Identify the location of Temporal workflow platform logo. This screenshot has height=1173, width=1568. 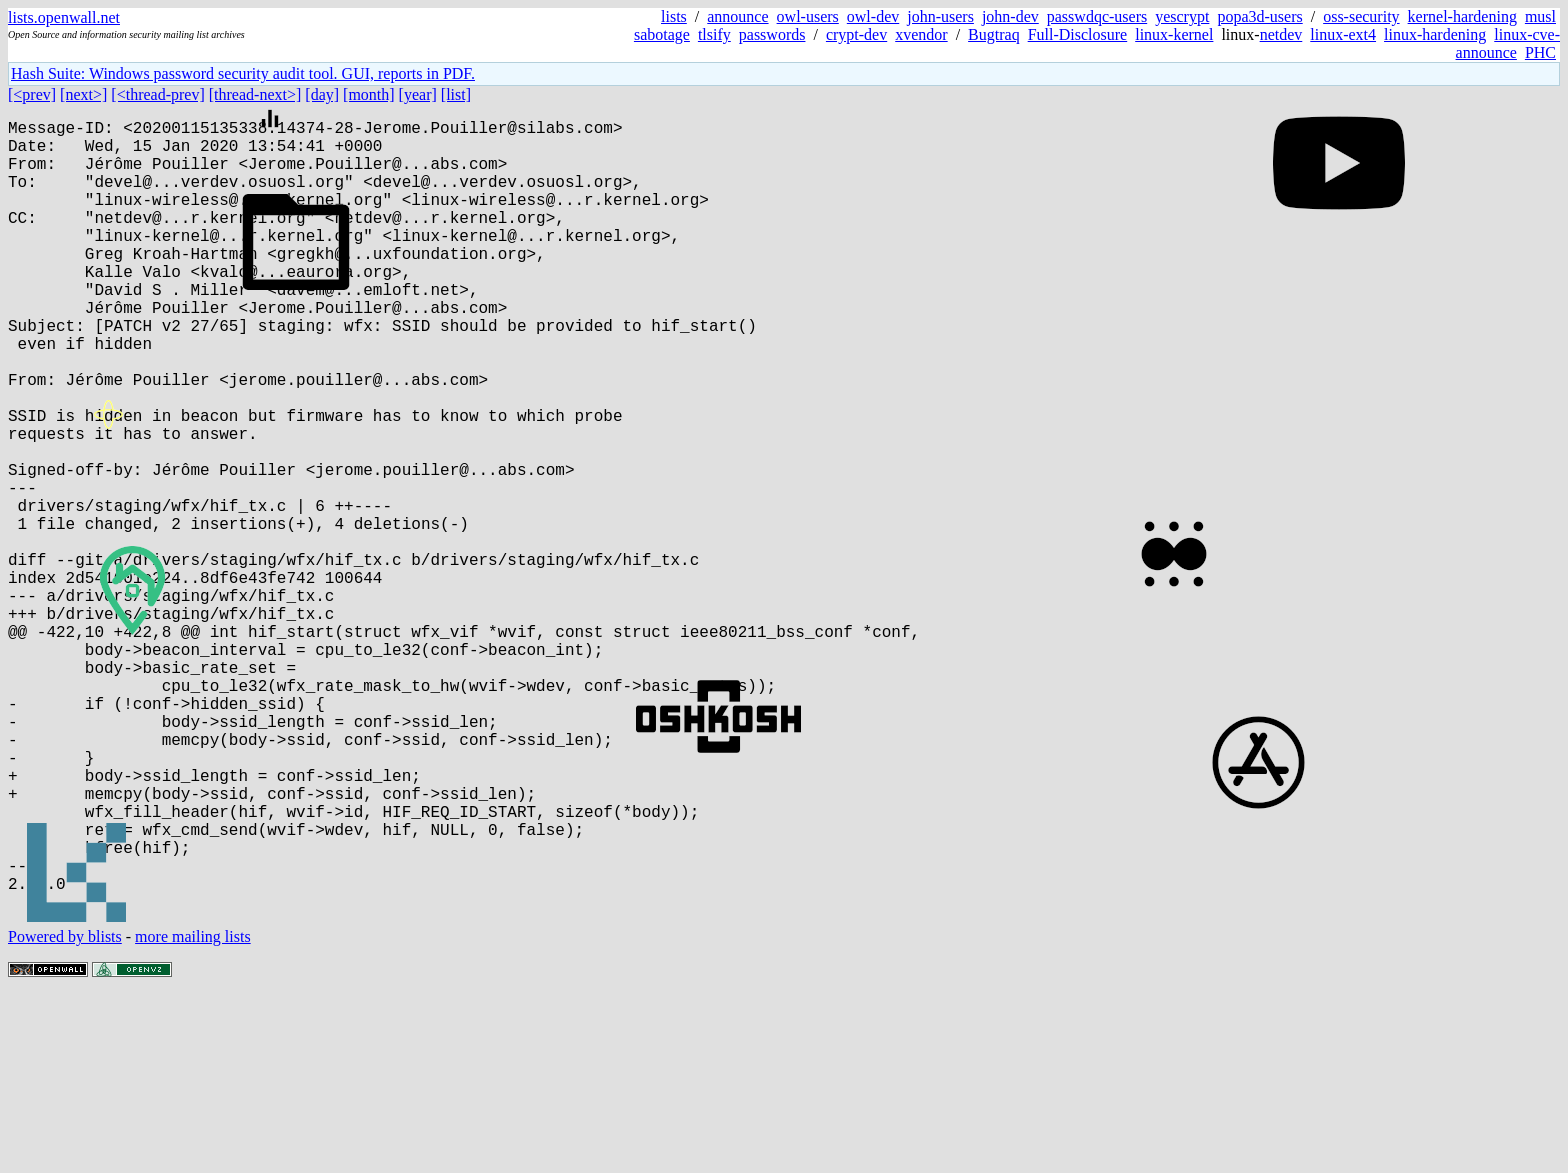
(108, 414).